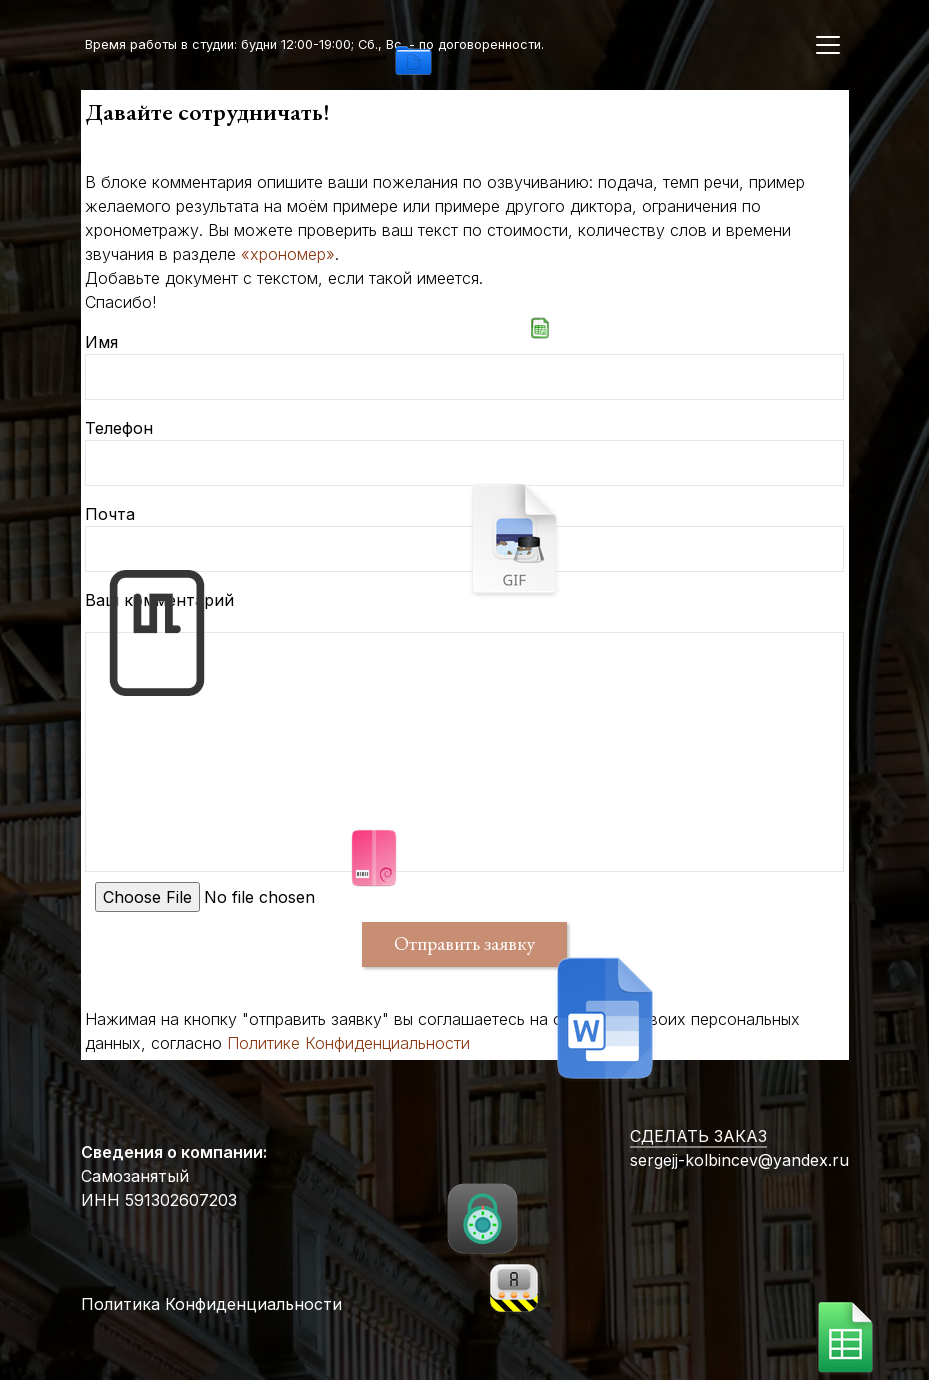 The image size is (929, 1380). What do you see at coordinates (540, 328) in the screenshot?
I see `open a libreoffice calc spreadsheet file` at bounding box center [540, 328].